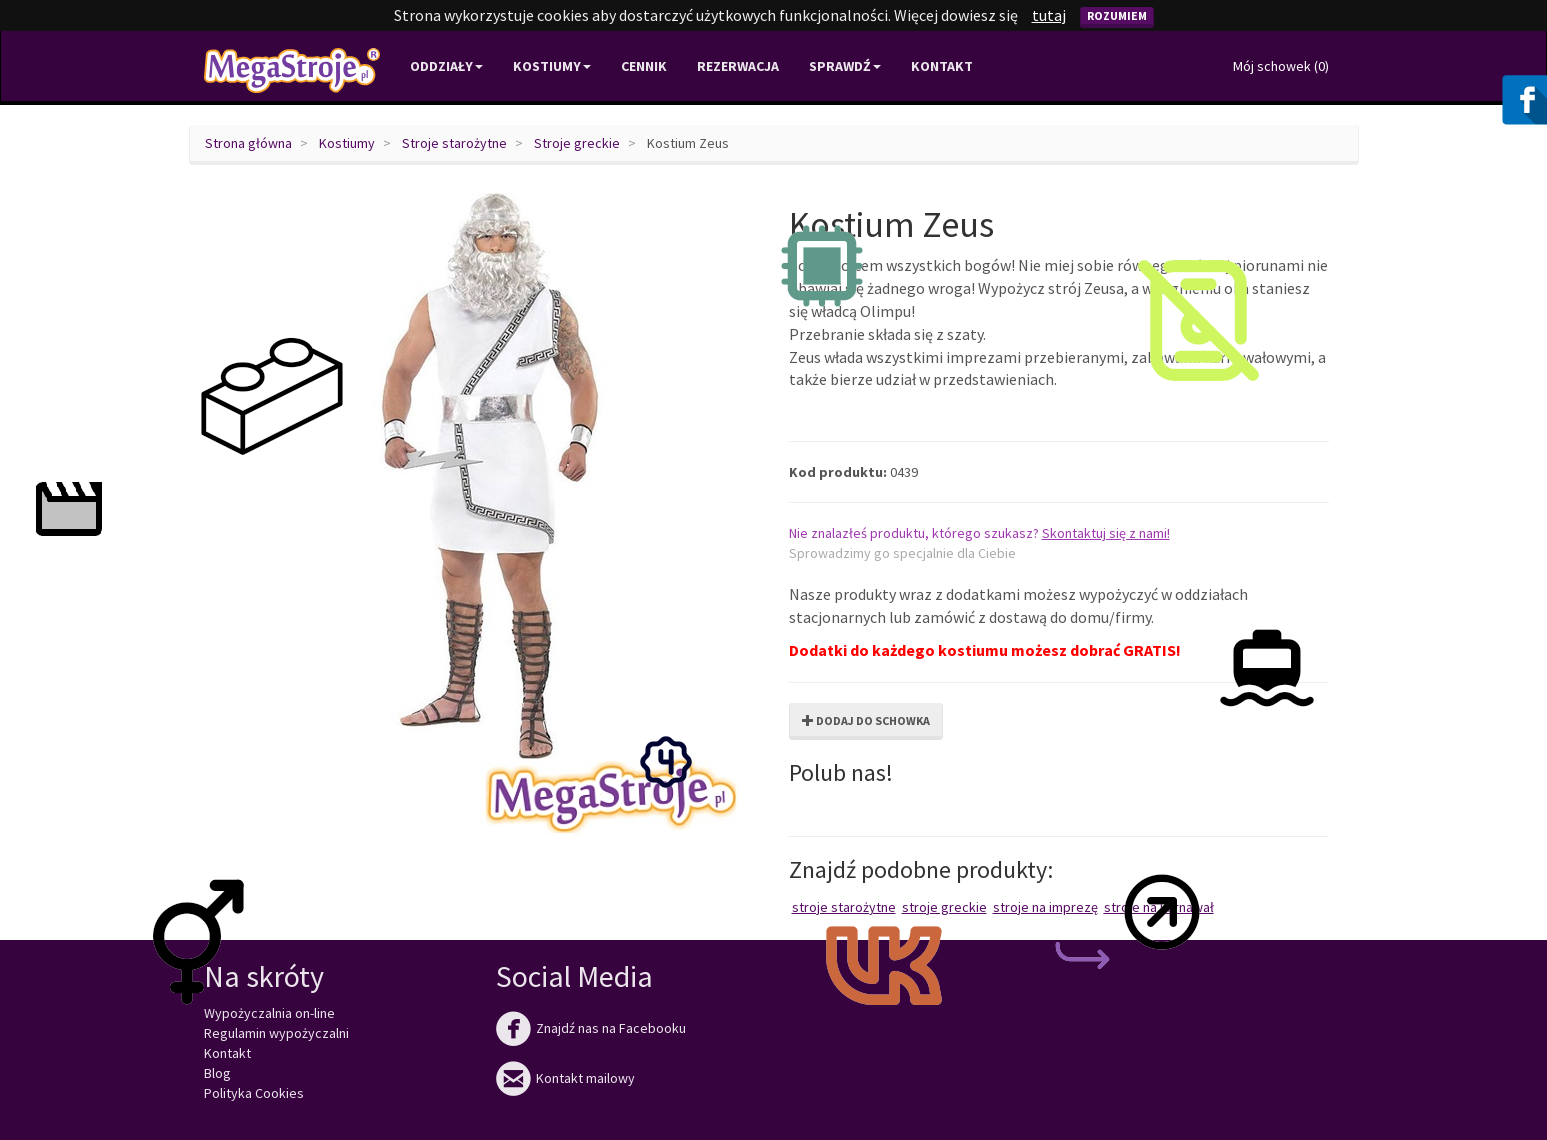  What do you see at coordinates (1162, 912) in the screenshot?
I see `open link in new tab or window` at bounding box center [1162, 912].